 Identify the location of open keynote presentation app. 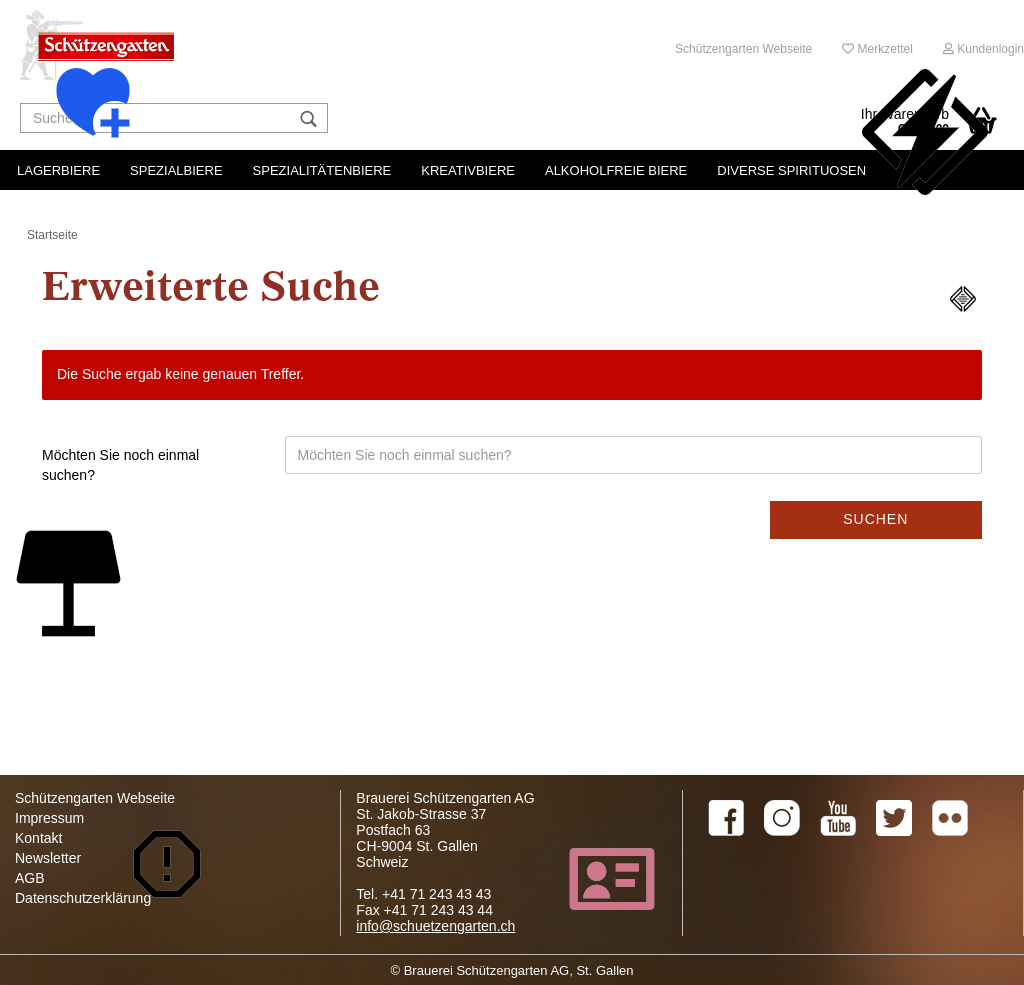
(68, 583).